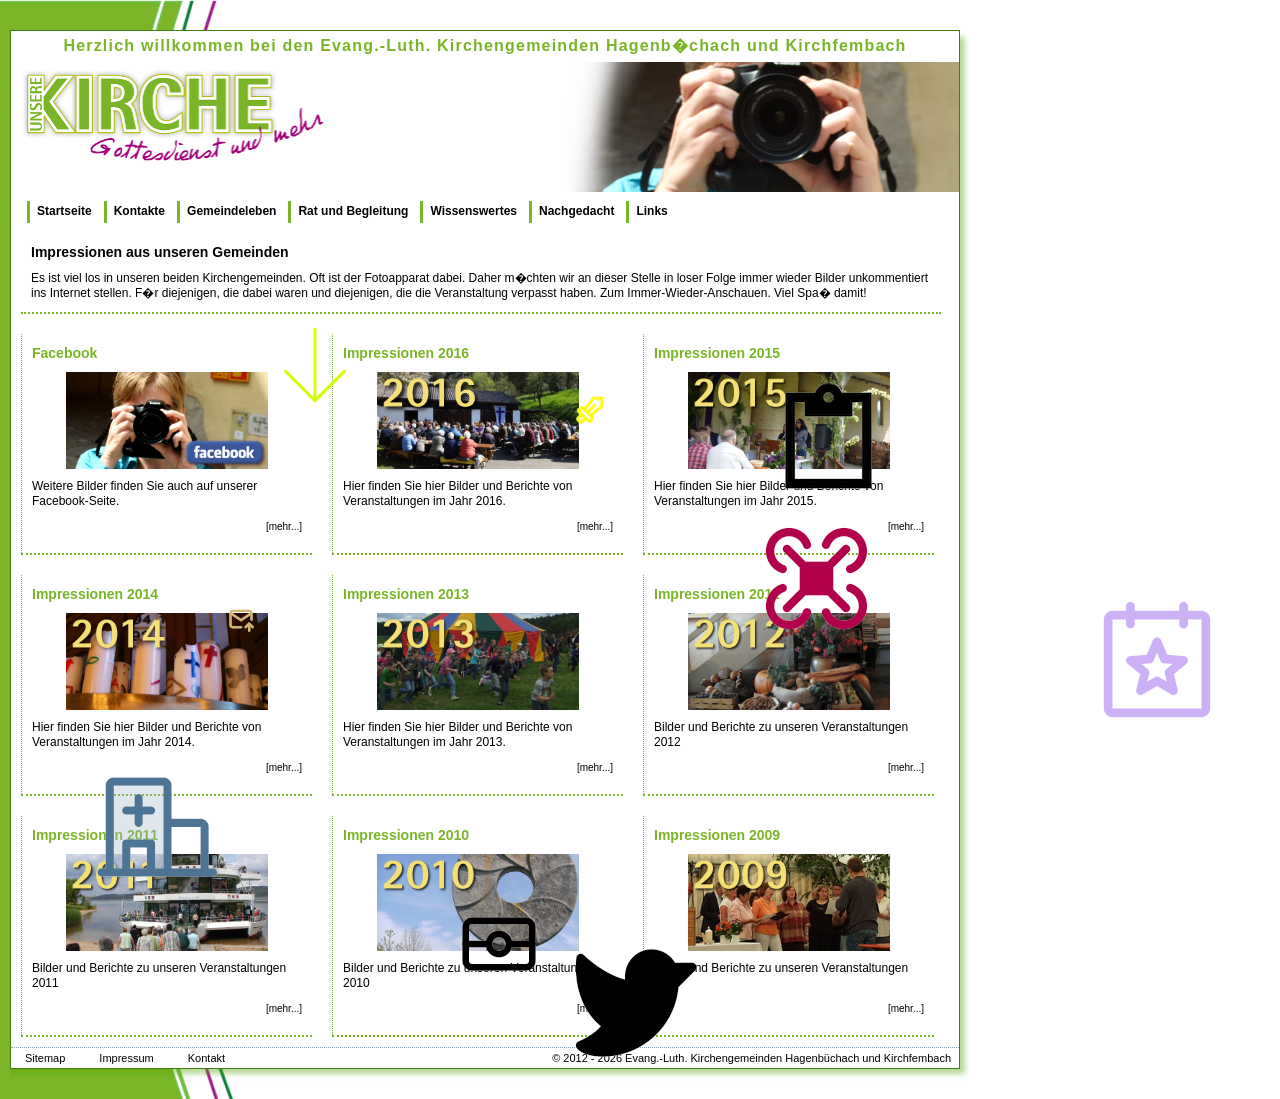 The width and height of the screenshot is (1280, 1099). What do you see at coordinates (1157, 664) in the screenshot?
I see `view favorite or starred events` at bounding box center [1157, 664].